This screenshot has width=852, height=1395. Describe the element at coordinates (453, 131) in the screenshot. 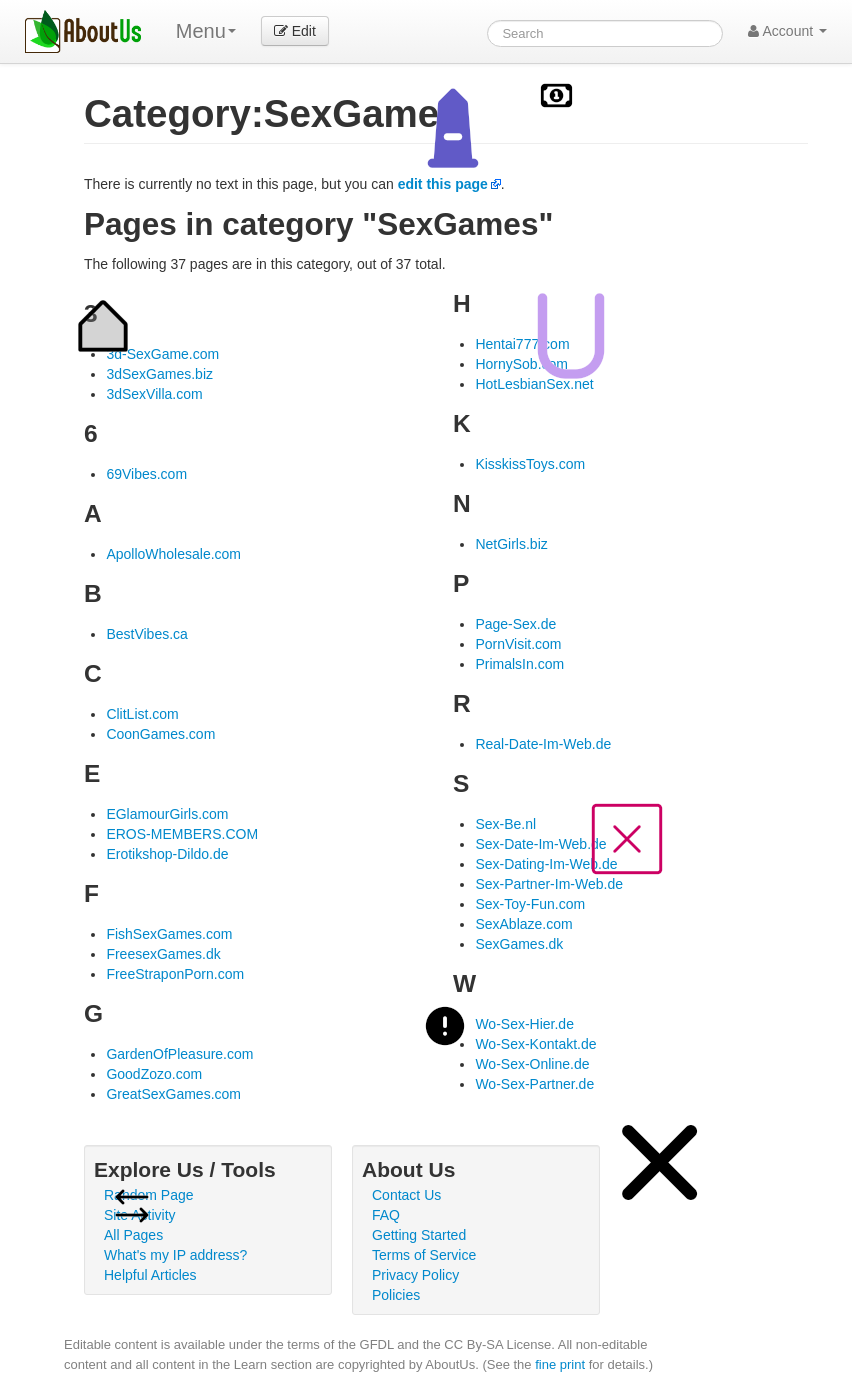

I see `view monuments or landmarks nearby` at that location.